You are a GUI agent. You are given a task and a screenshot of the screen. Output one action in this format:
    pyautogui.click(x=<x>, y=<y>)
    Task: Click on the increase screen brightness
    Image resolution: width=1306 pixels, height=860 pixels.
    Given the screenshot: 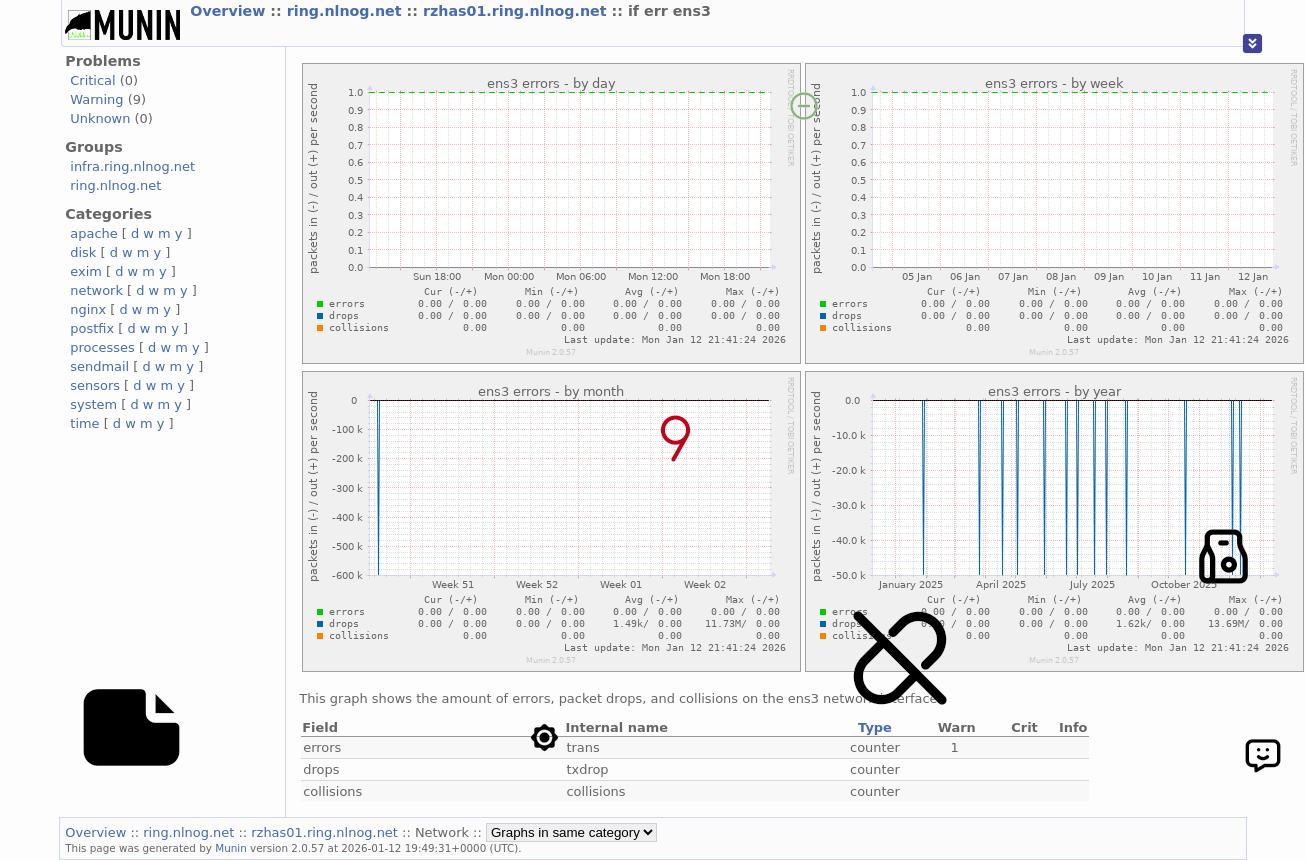 What is the action you would take?
    pyautogui.click(x=544, y=737)
    